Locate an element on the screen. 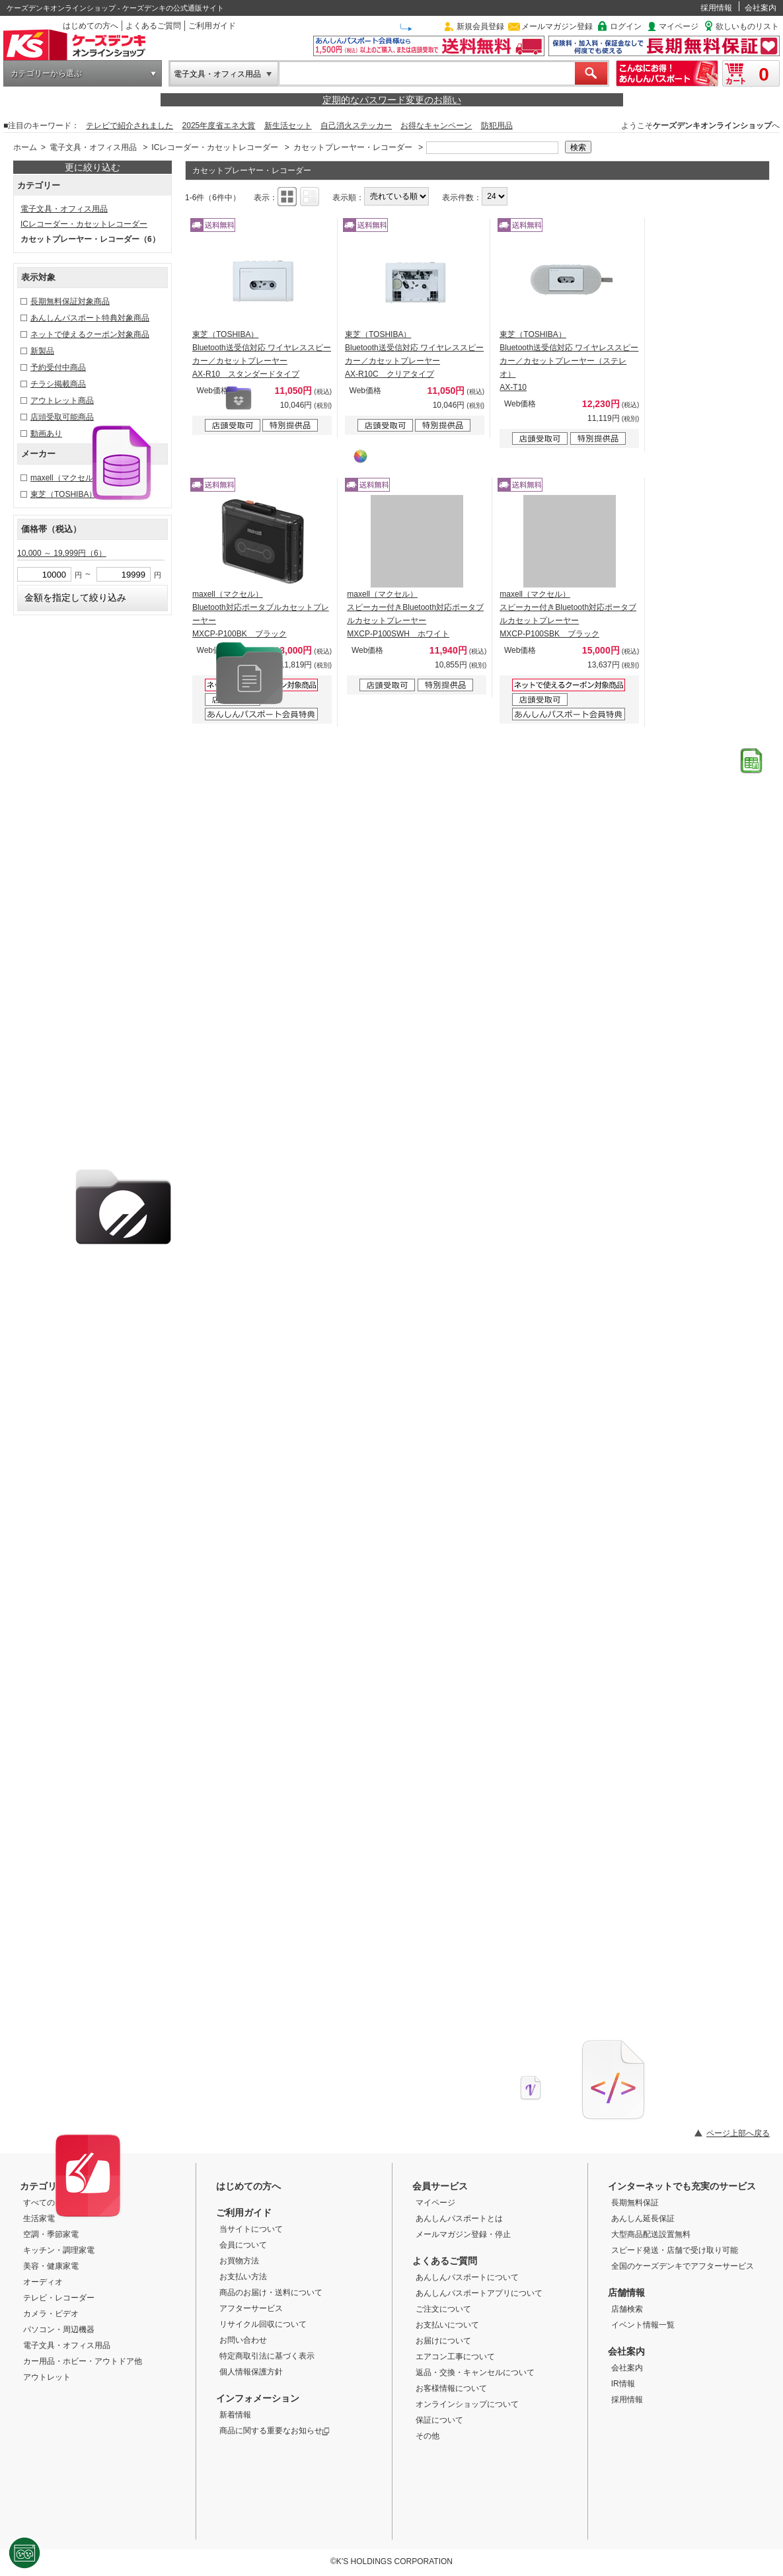  an encapsulated postscript (.eps) file is located at coordinates (88, 2176).